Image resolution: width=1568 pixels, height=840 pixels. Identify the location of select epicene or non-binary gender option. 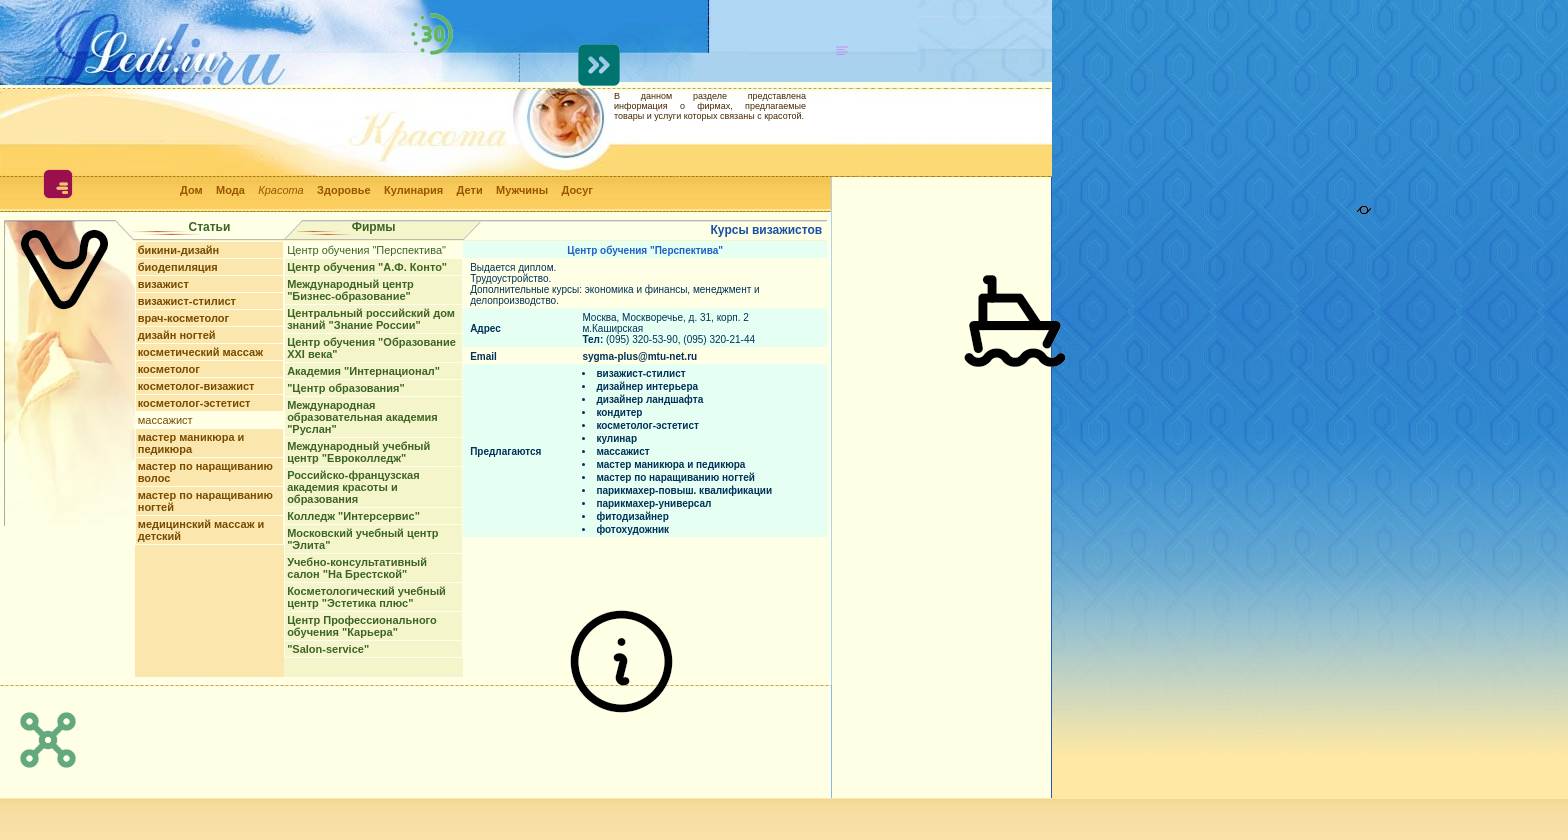
(1364, 210).